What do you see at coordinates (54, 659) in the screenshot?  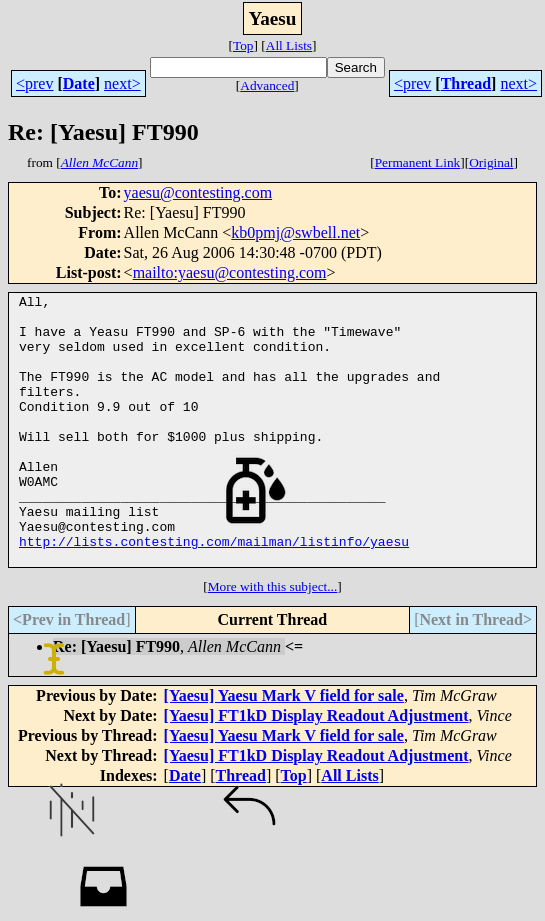 I see `text input field is active` at bounding box center [54, 659].